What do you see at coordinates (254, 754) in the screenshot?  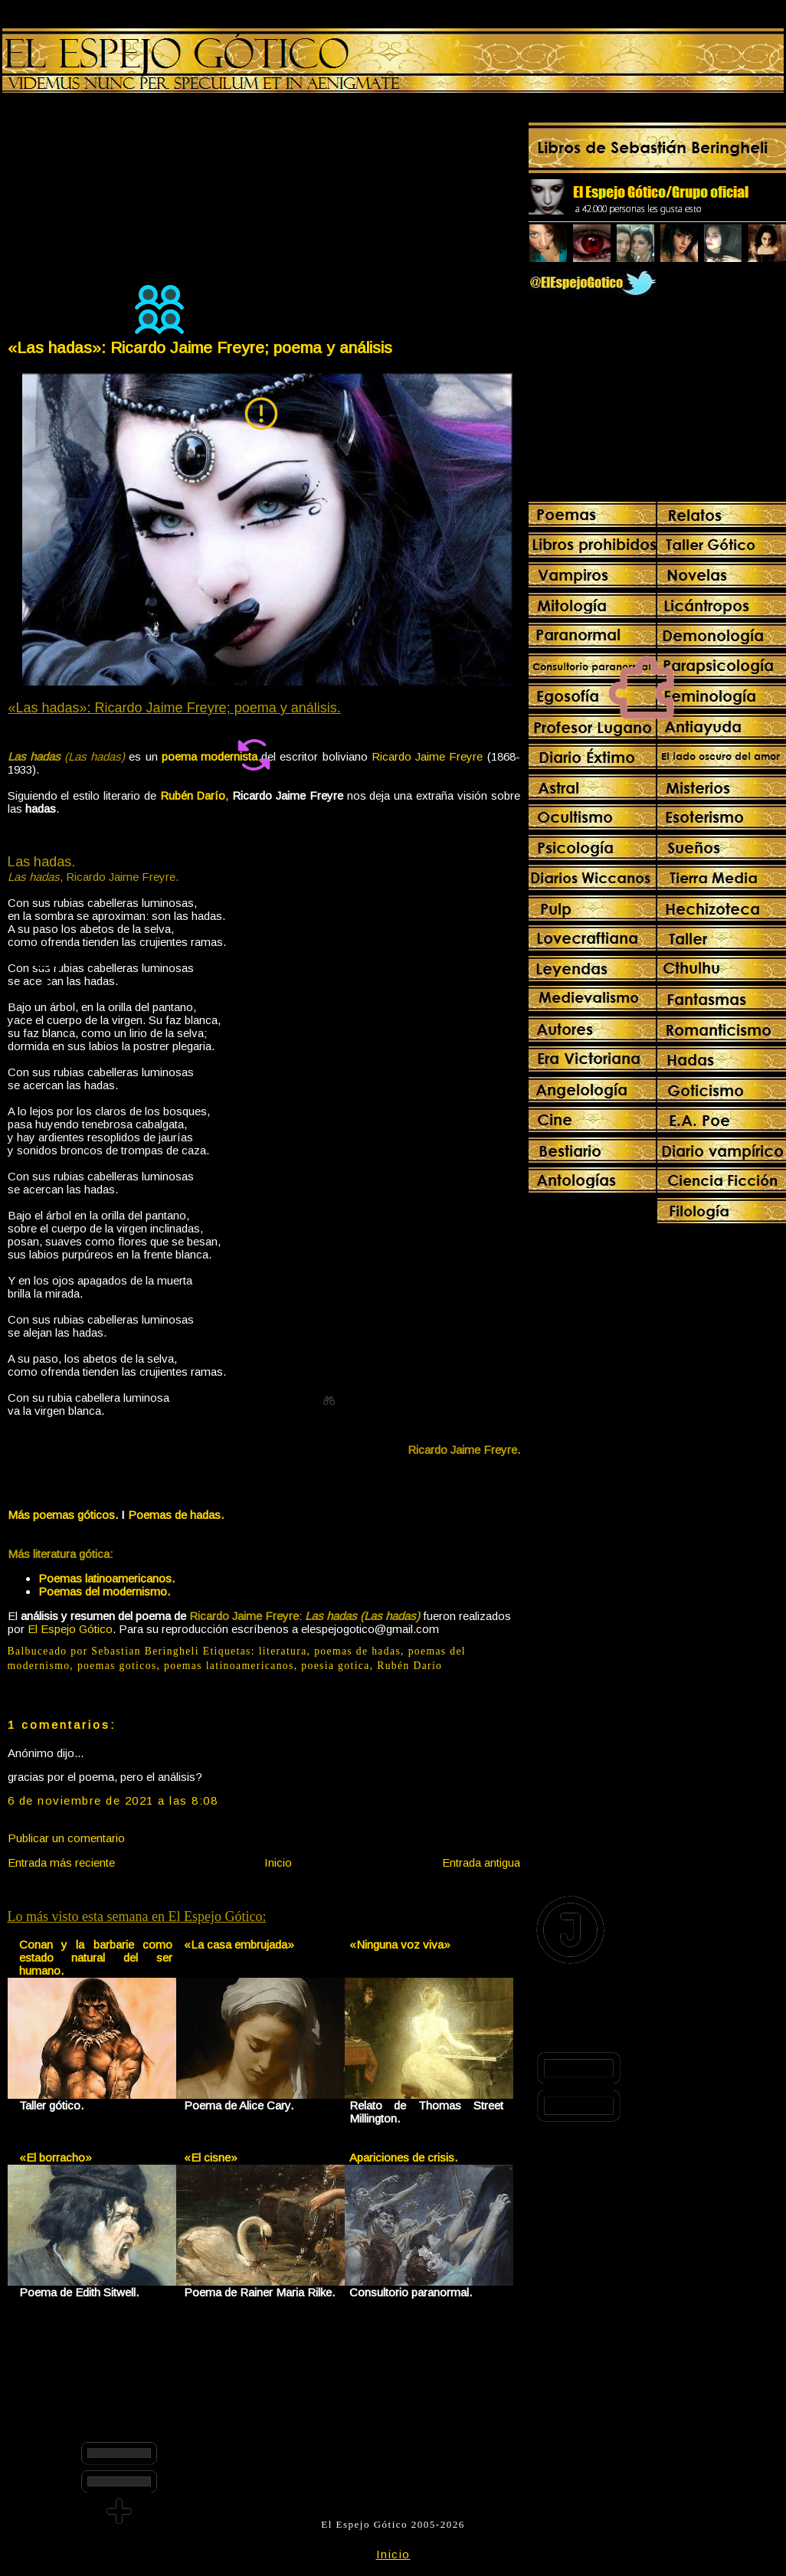 I see `refresh or reload content` at bounding box center [254, 754].